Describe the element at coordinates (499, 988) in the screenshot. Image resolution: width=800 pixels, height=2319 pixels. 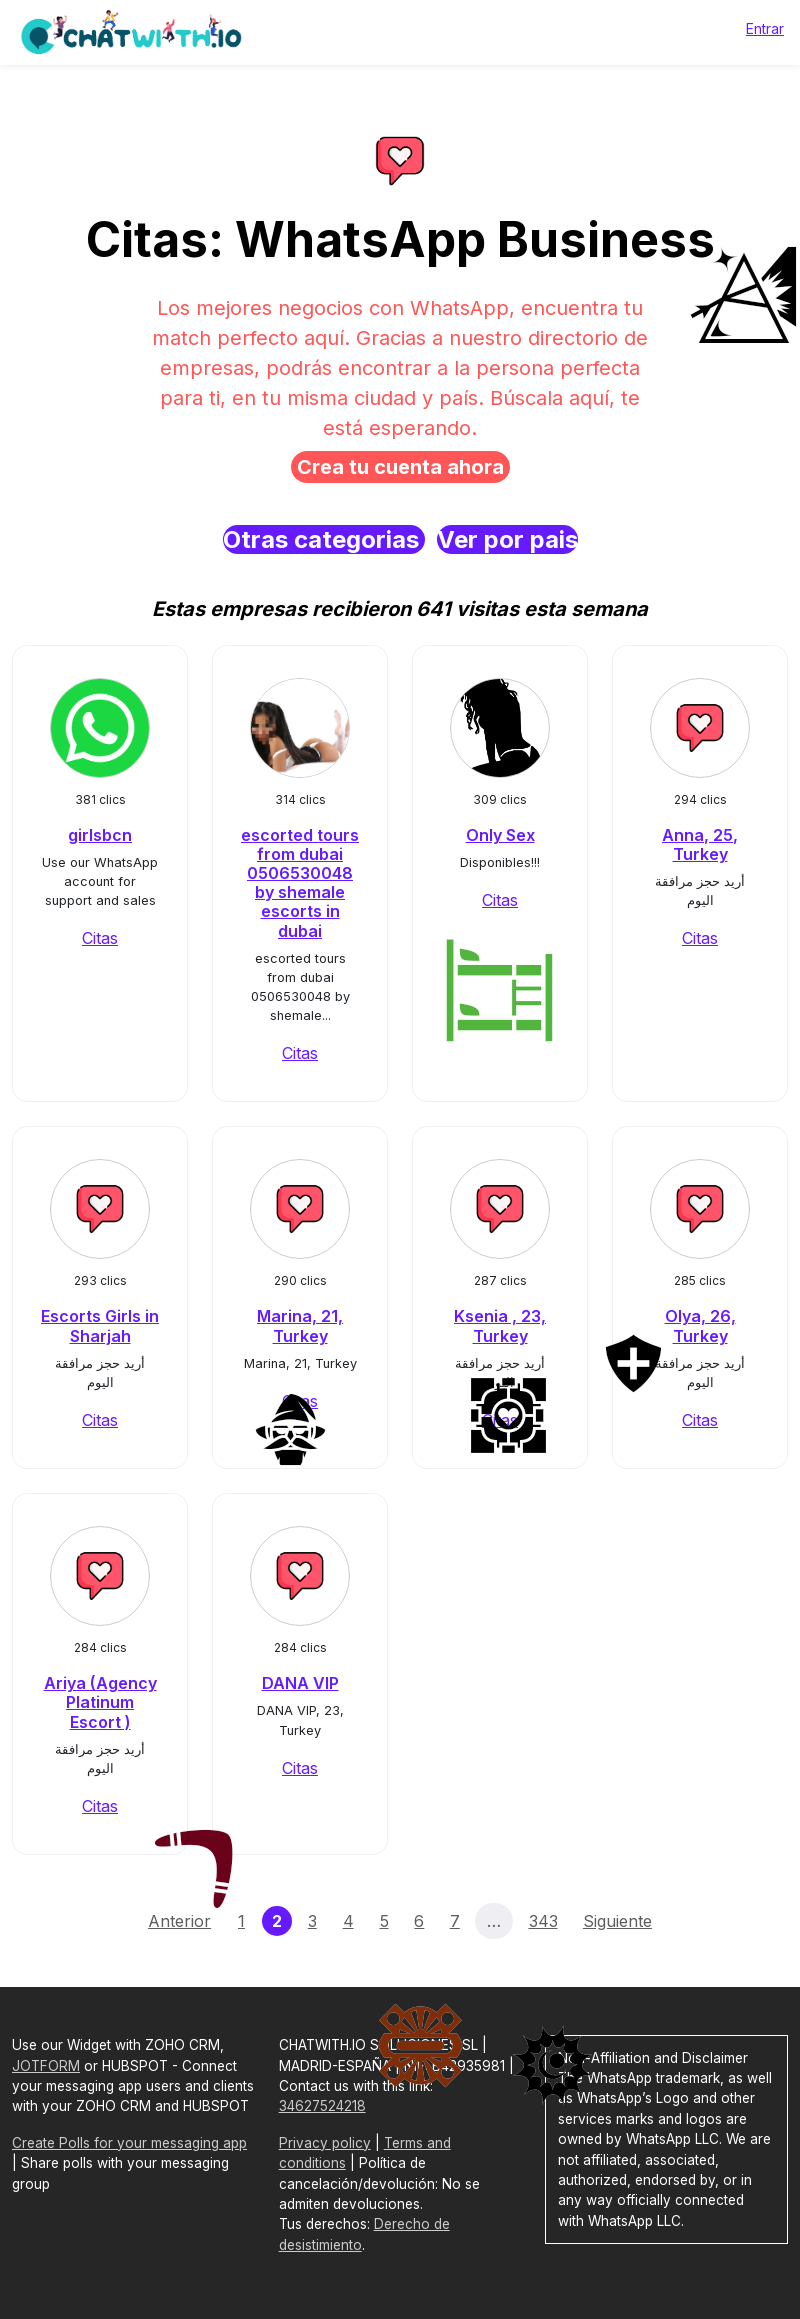
I see `view shared room or dormitory accommodations` at that location.